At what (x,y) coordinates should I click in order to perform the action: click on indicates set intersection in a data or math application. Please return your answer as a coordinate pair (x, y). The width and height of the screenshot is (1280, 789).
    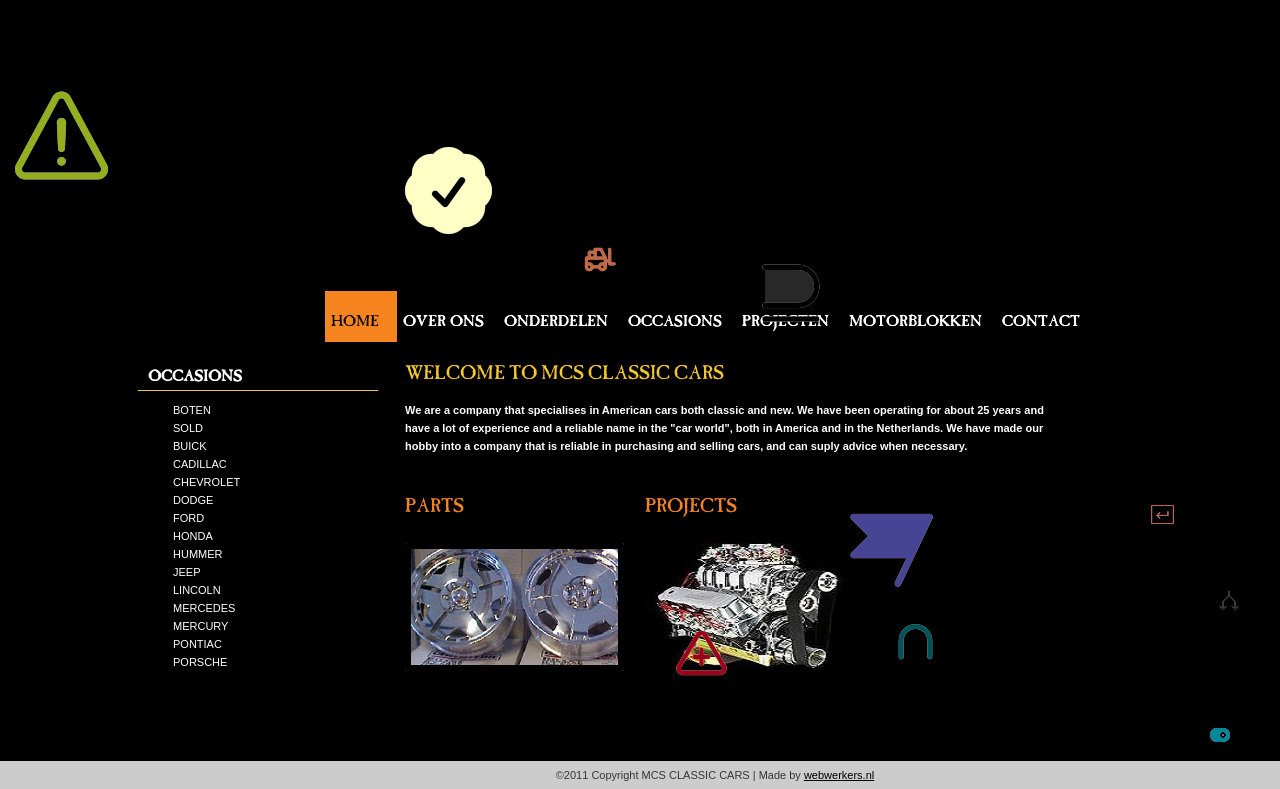
    Looking at the image, I should click on (915, 642).